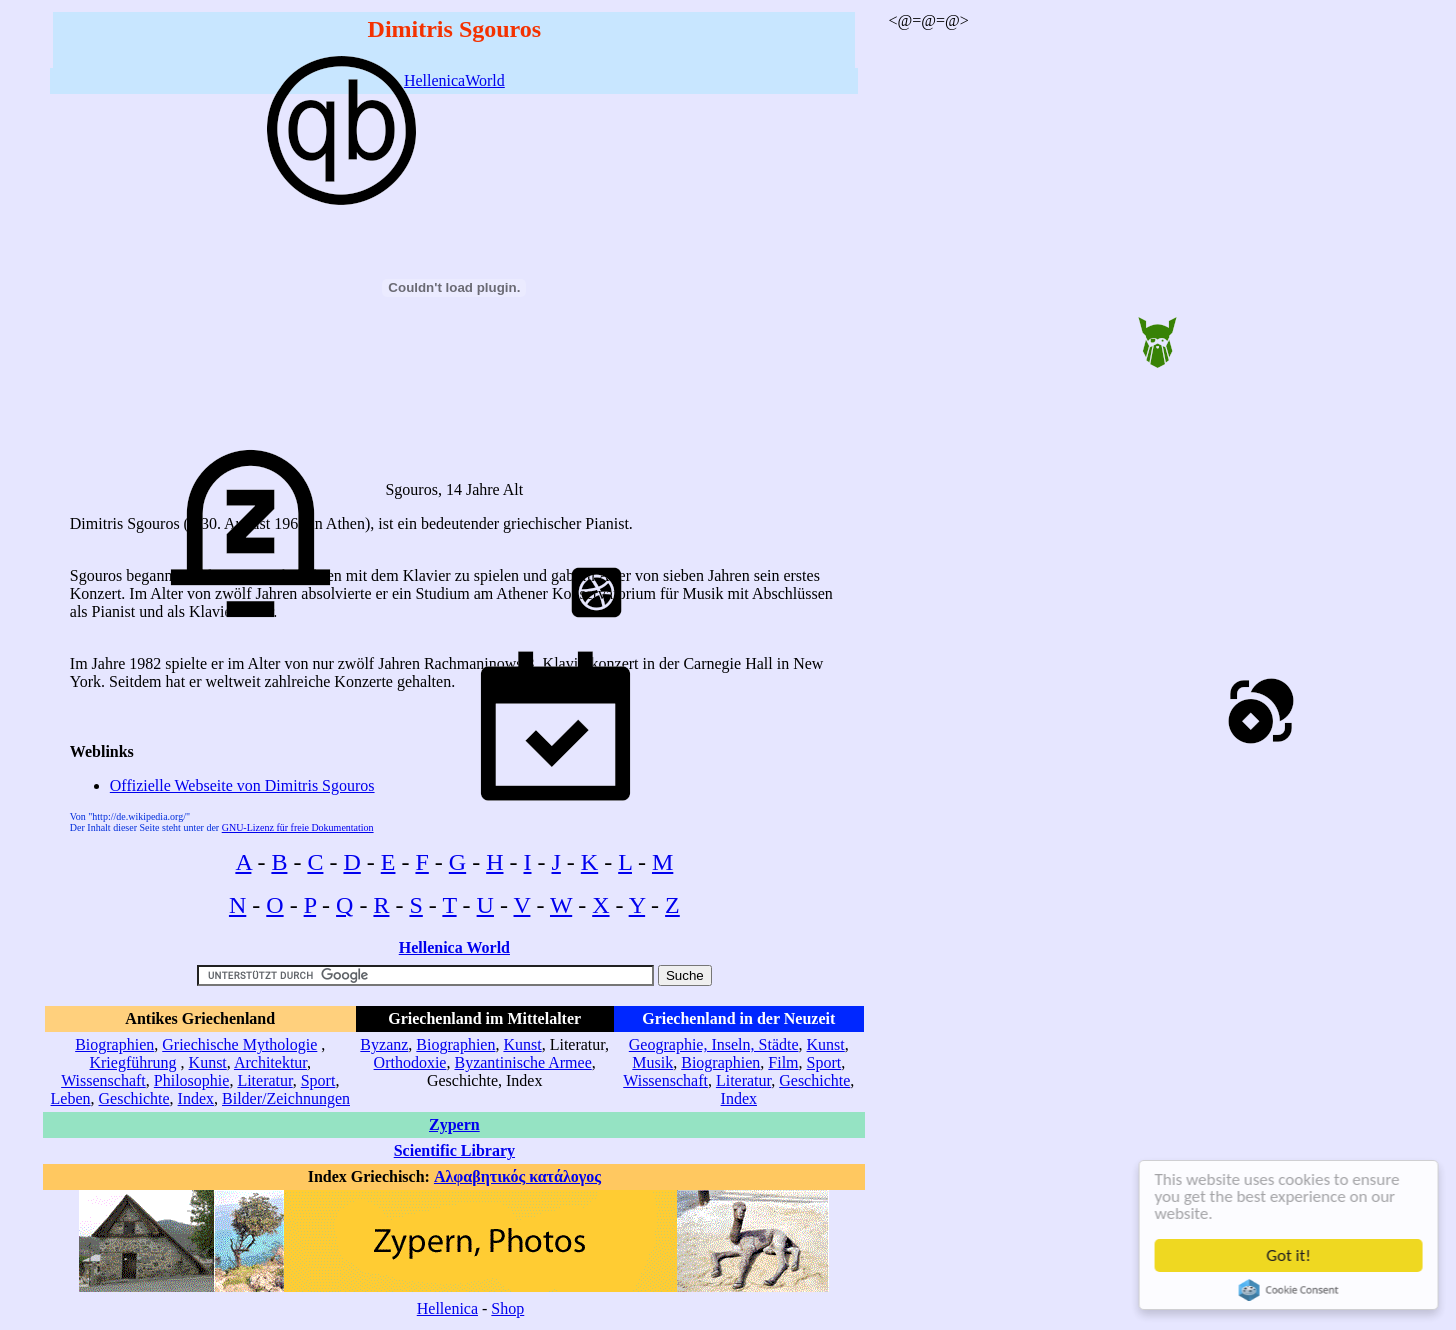 This screenshot has width=1456, height=1330. I want to click on open qbittorrent torrent client, so click(341, 130).